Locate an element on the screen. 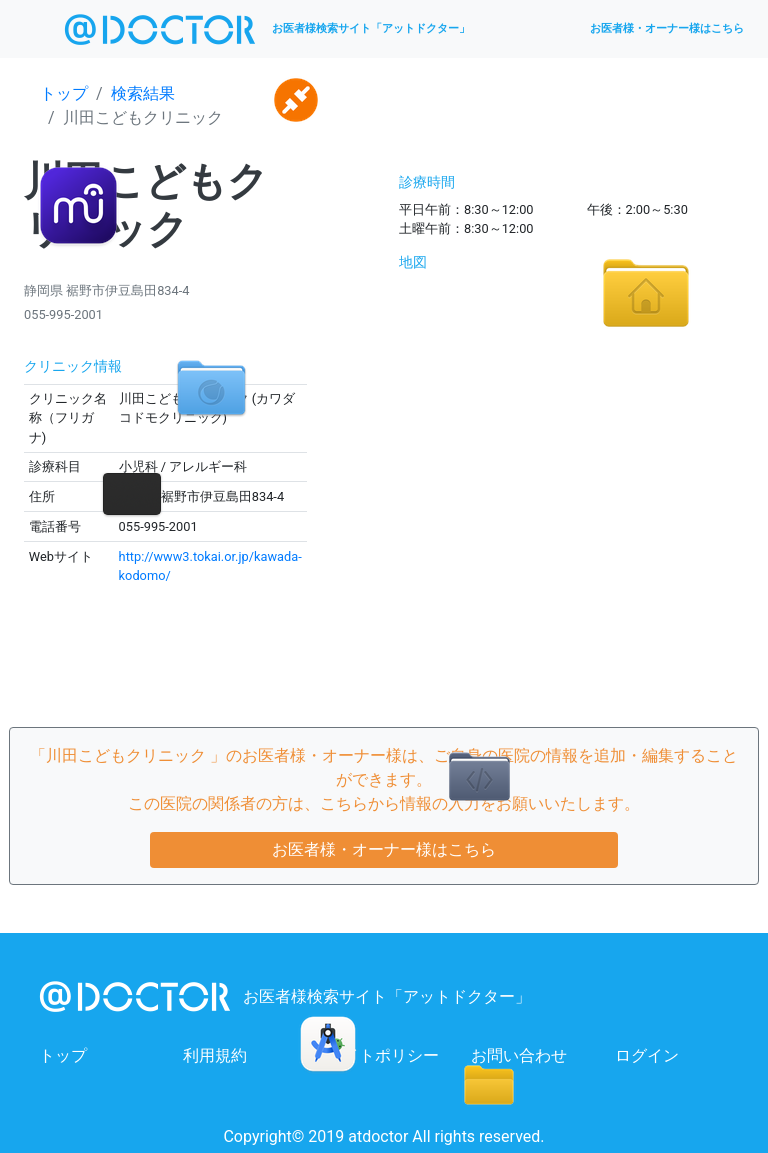  open MuseScore music notation app is located at coordinates (78, 205).